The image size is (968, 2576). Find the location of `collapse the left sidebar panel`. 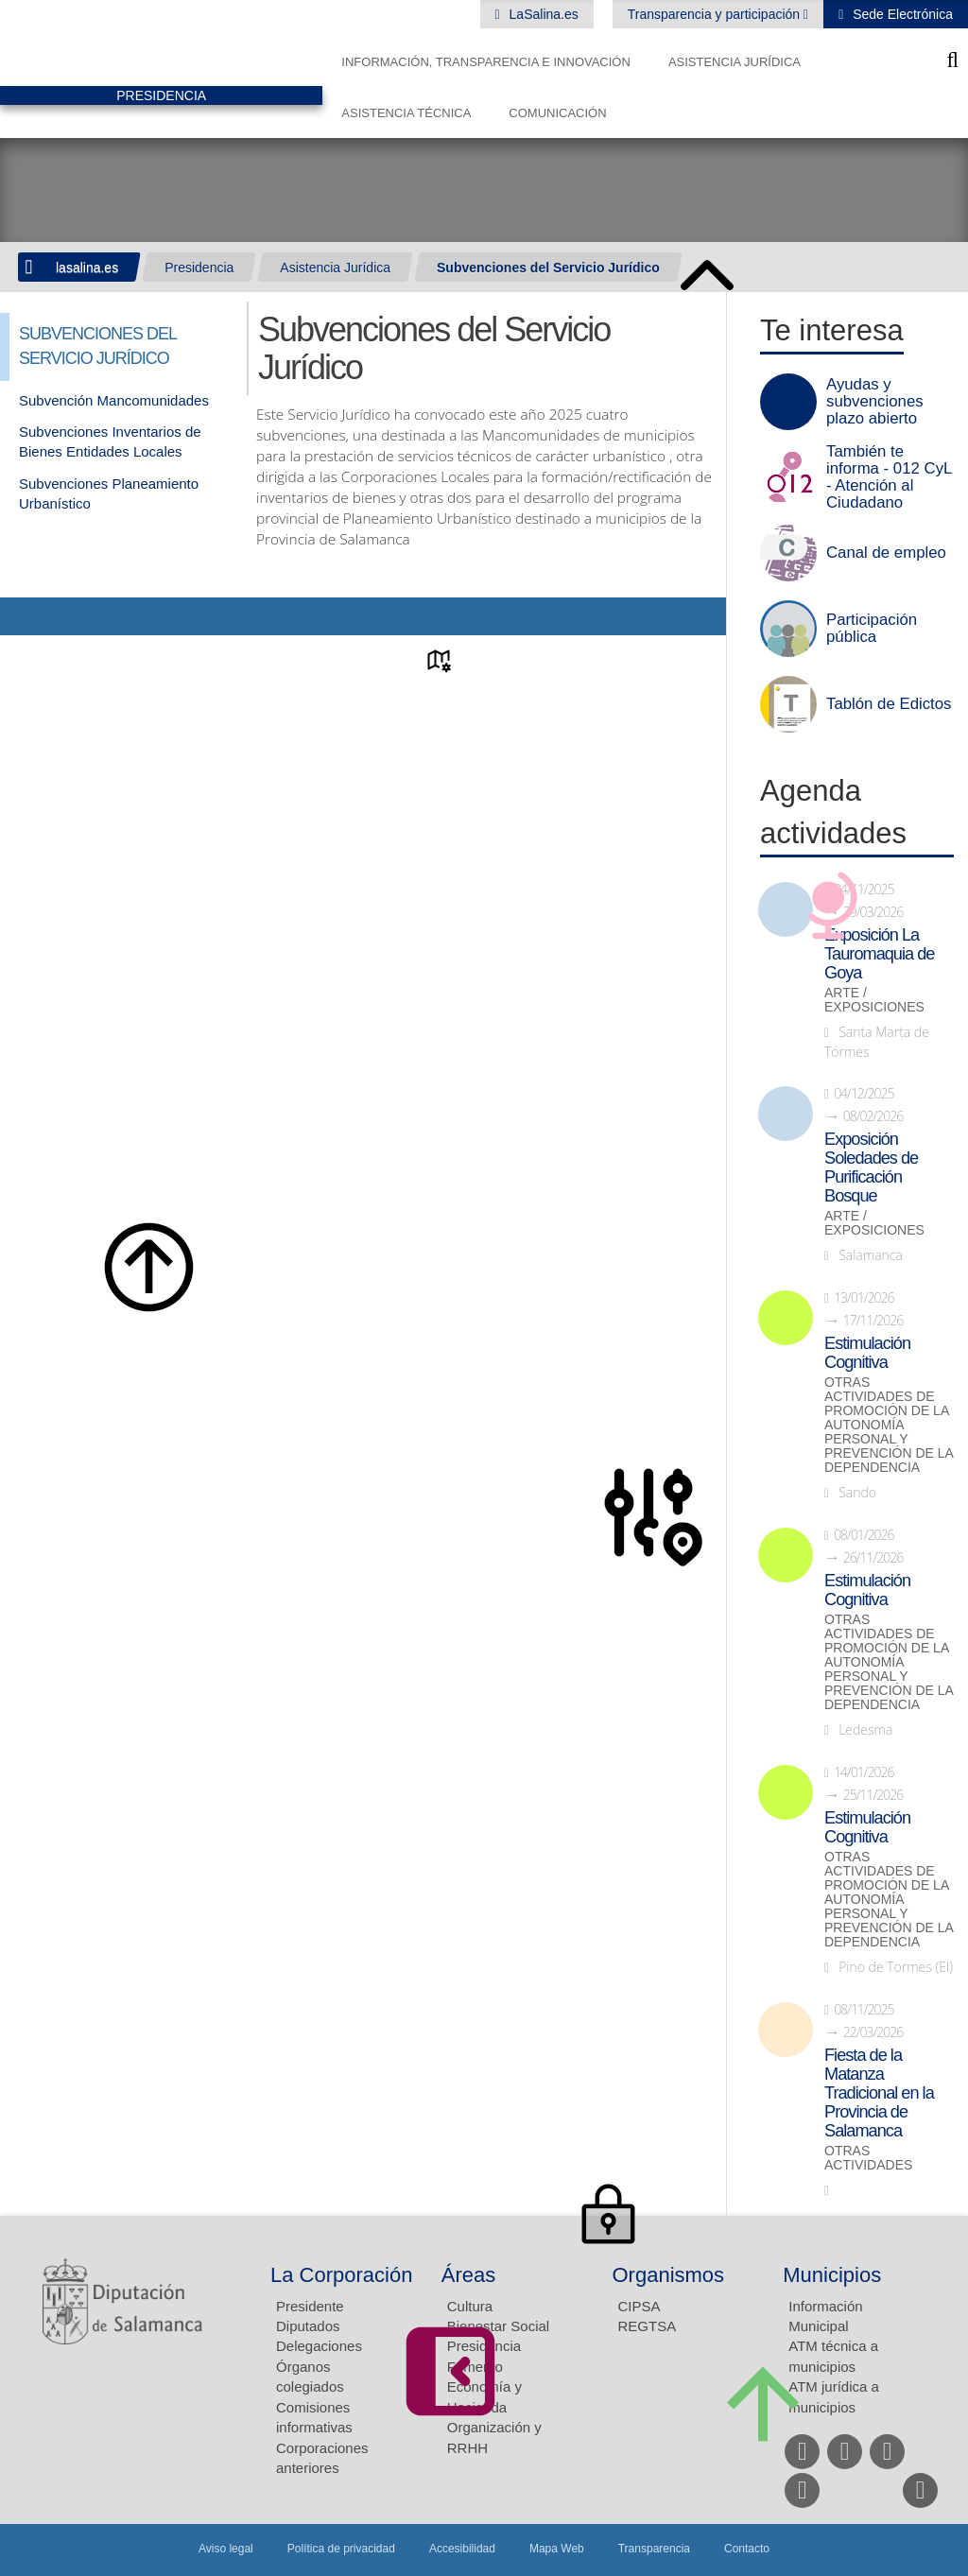

collapse the left sidebar panel is located at coordinates (450, 2371).